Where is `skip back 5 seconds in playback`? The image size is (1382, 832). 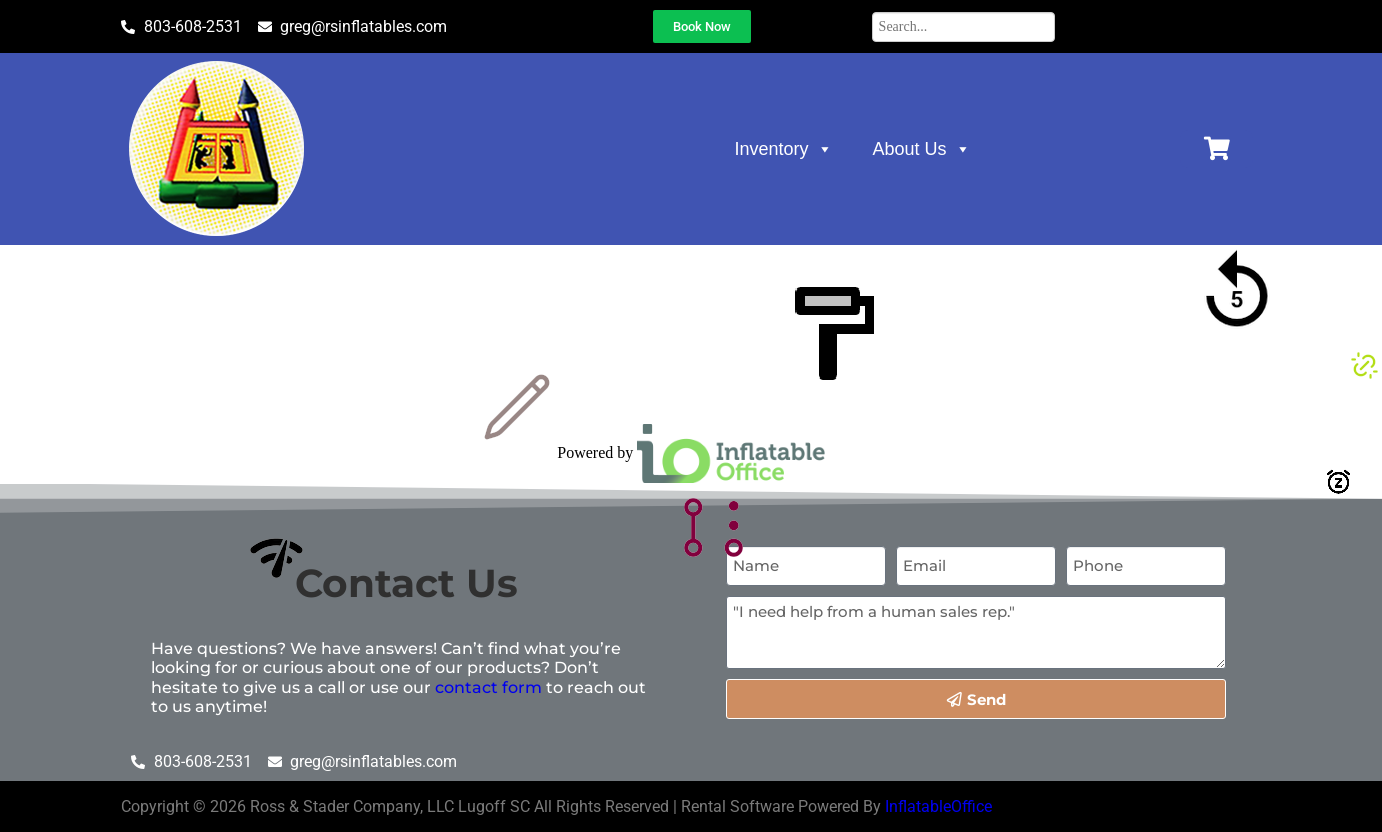
skip back 5 seconds in playback is located at coordinates (1237, 292).